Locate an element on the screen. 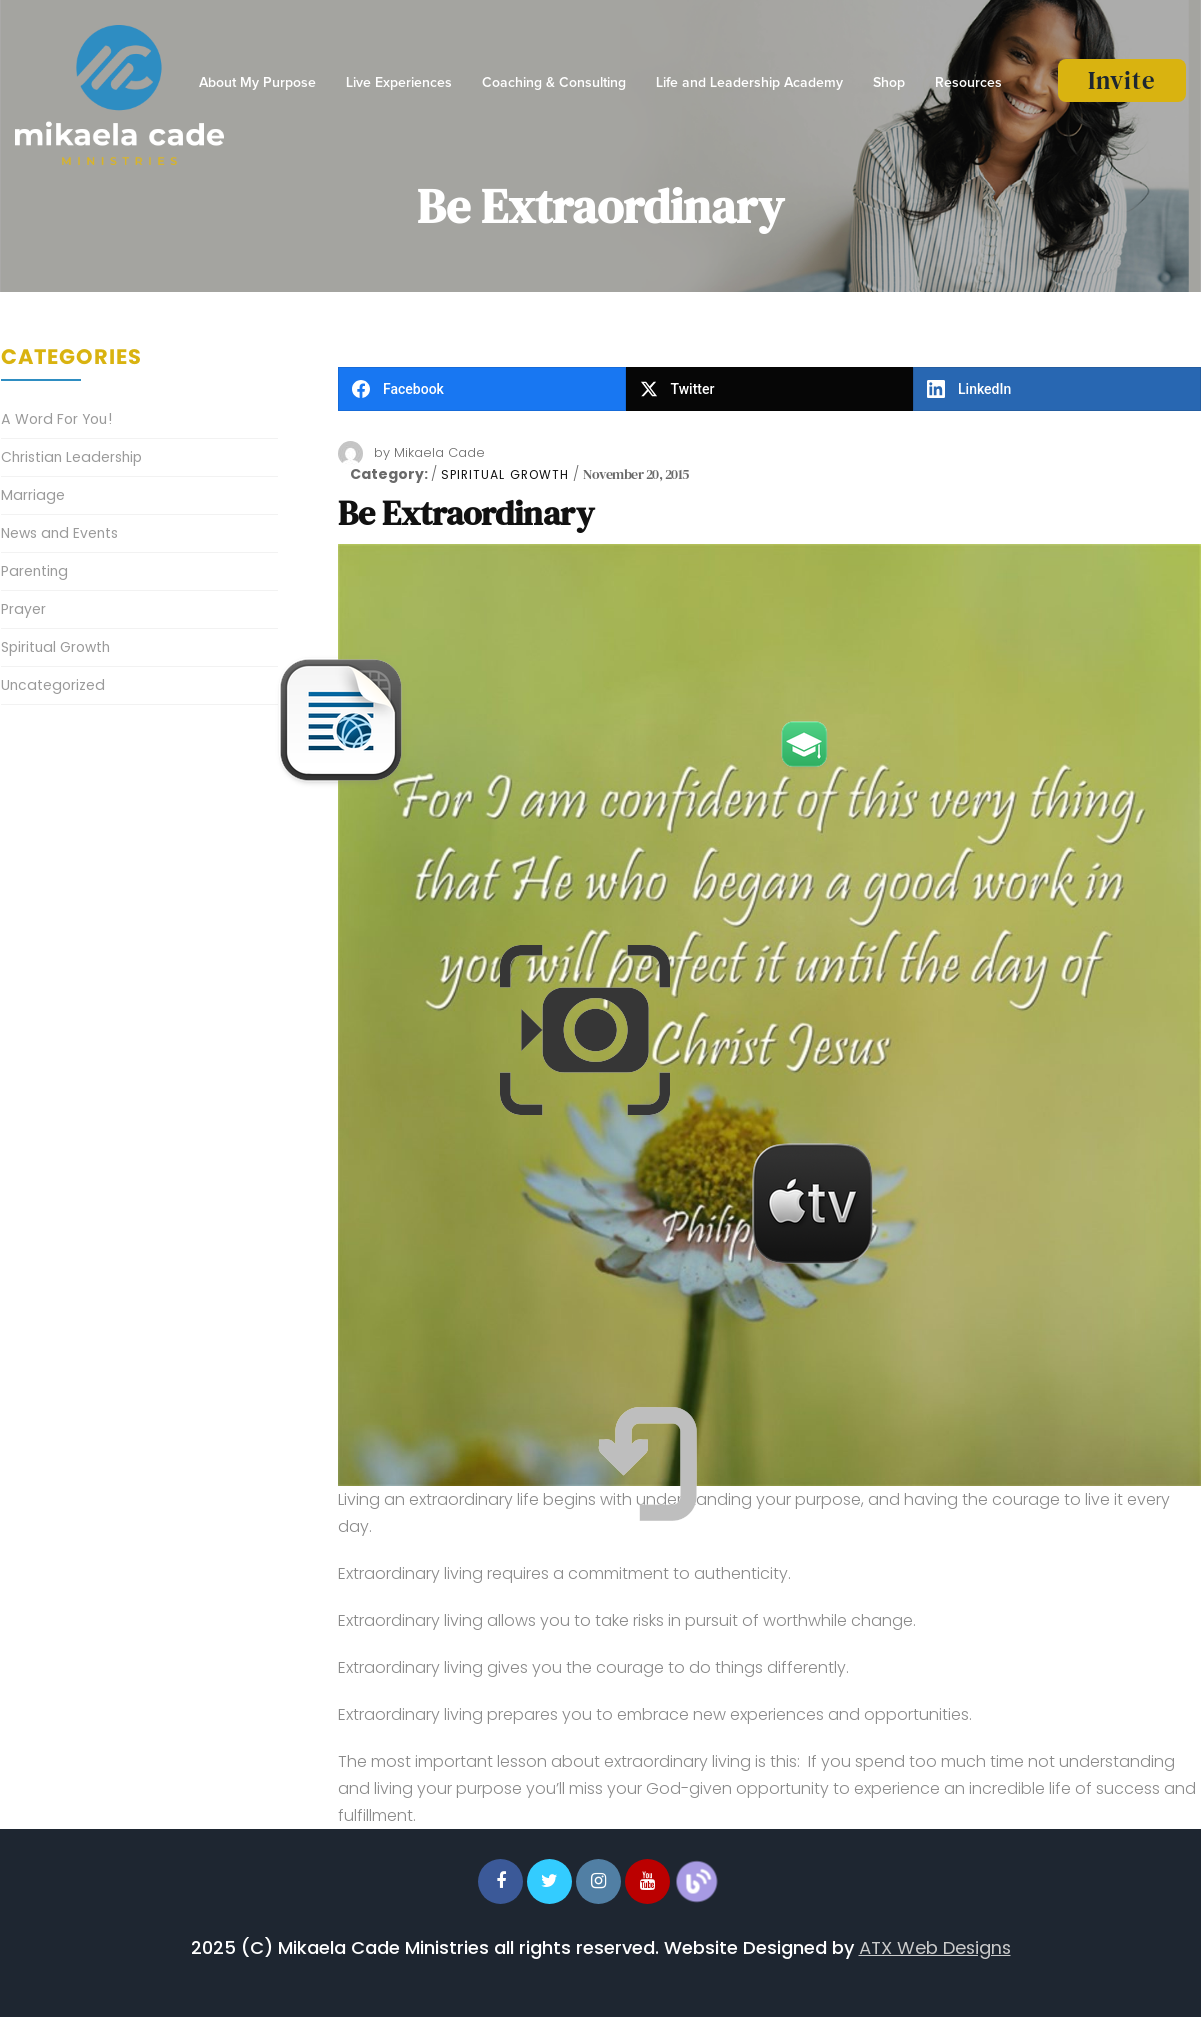 Image resolution: width=1201 pixels, height=2017 pixels. start screen recording with Kooha is located at coordinates (585, 1030).